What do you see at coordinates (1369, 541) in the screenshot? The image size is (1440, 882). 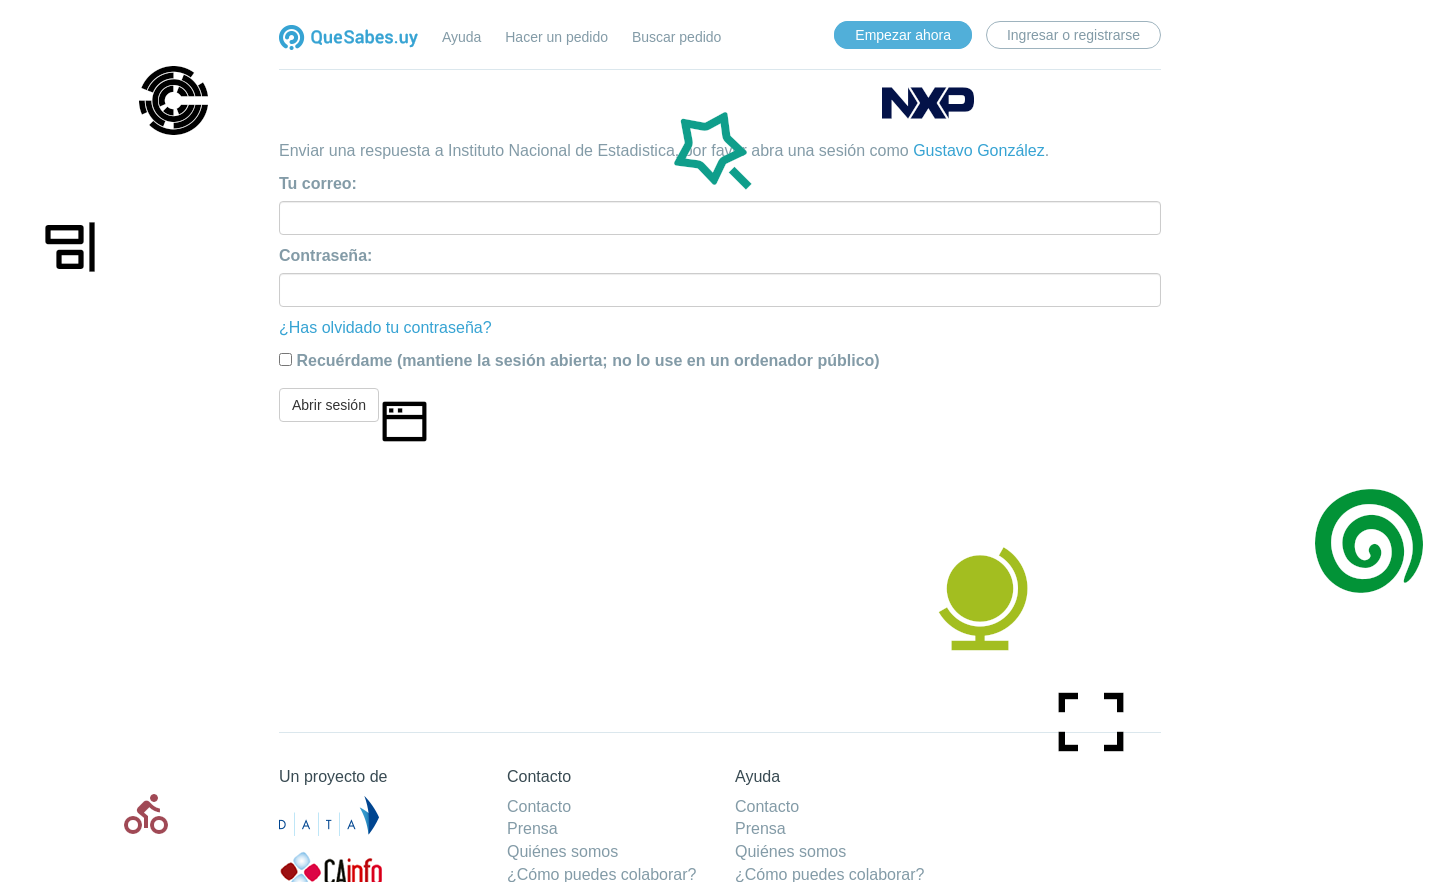 I see `visit dreamstime stock photography website` at bounding box center [1369, 541].